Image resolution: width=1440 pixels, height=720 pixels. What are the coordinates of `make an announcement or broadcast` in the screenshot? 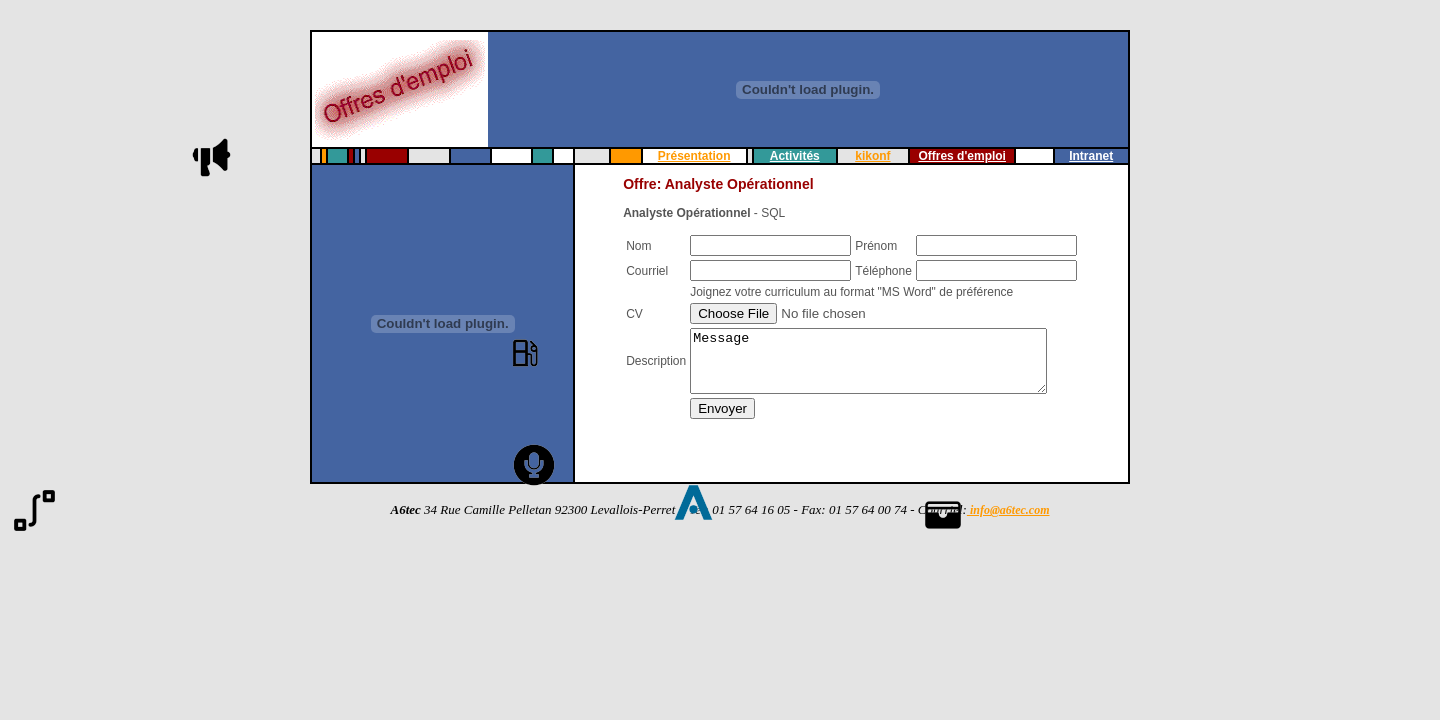 It's located at (211, 157).